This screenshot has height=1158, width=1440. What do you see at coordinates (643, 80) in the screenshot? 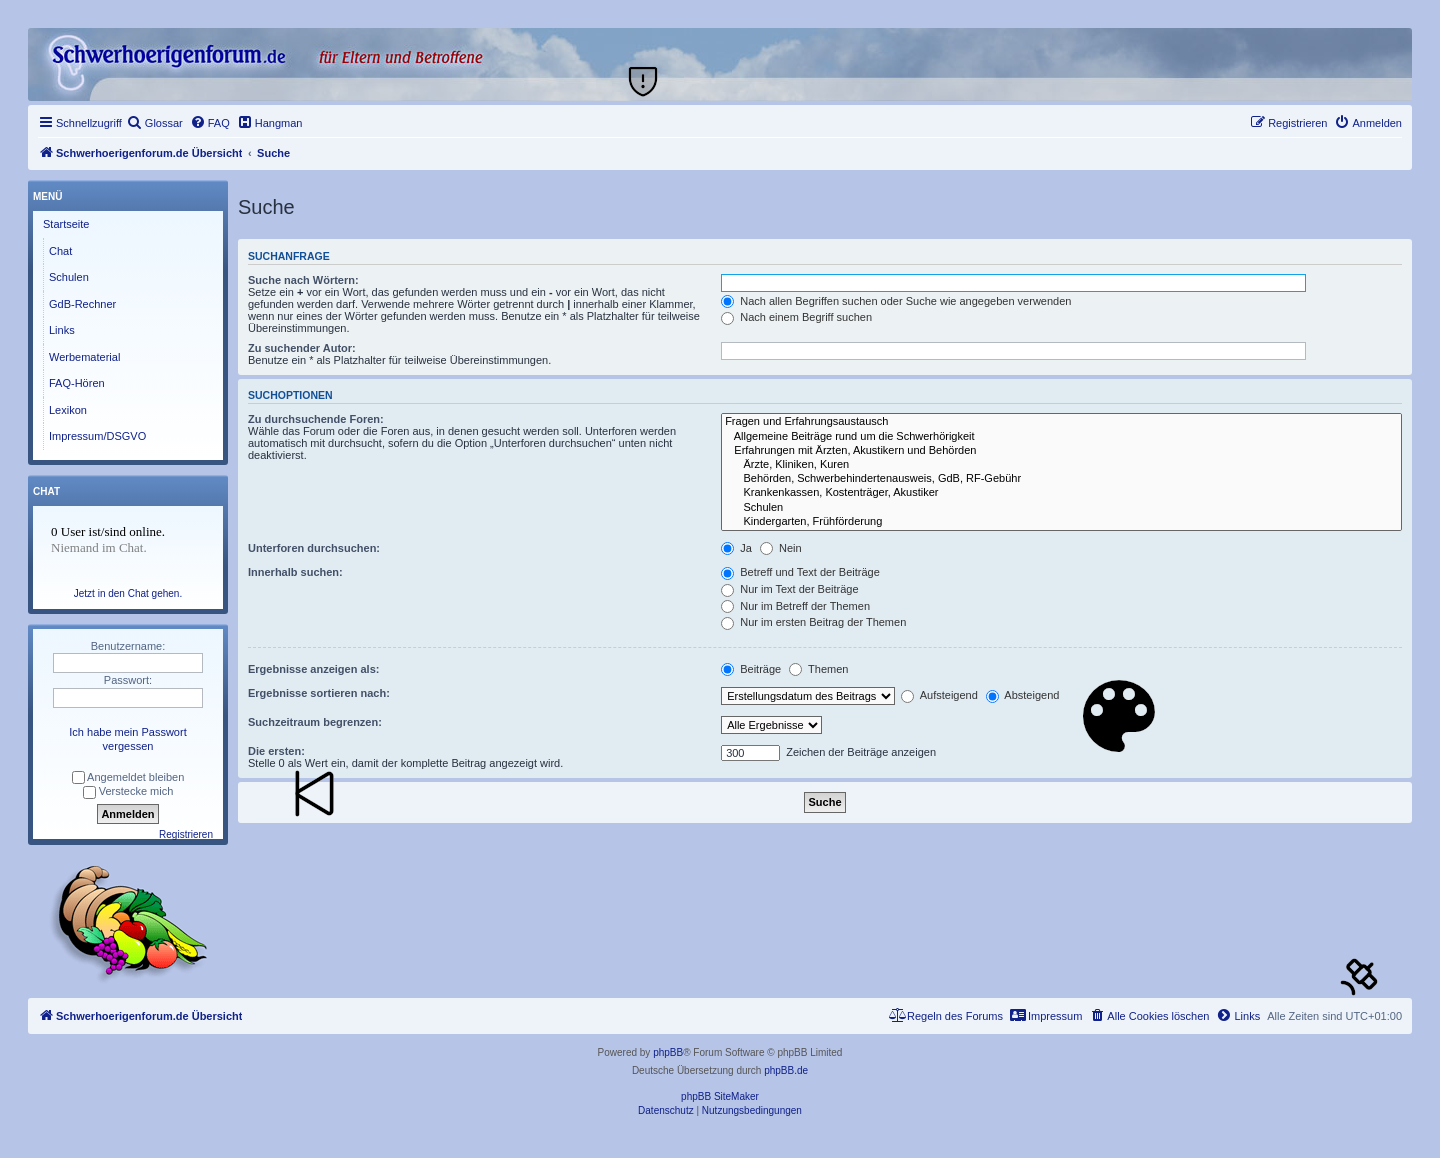
I see `security warning or alert detected` at bounding box center [643, 80].